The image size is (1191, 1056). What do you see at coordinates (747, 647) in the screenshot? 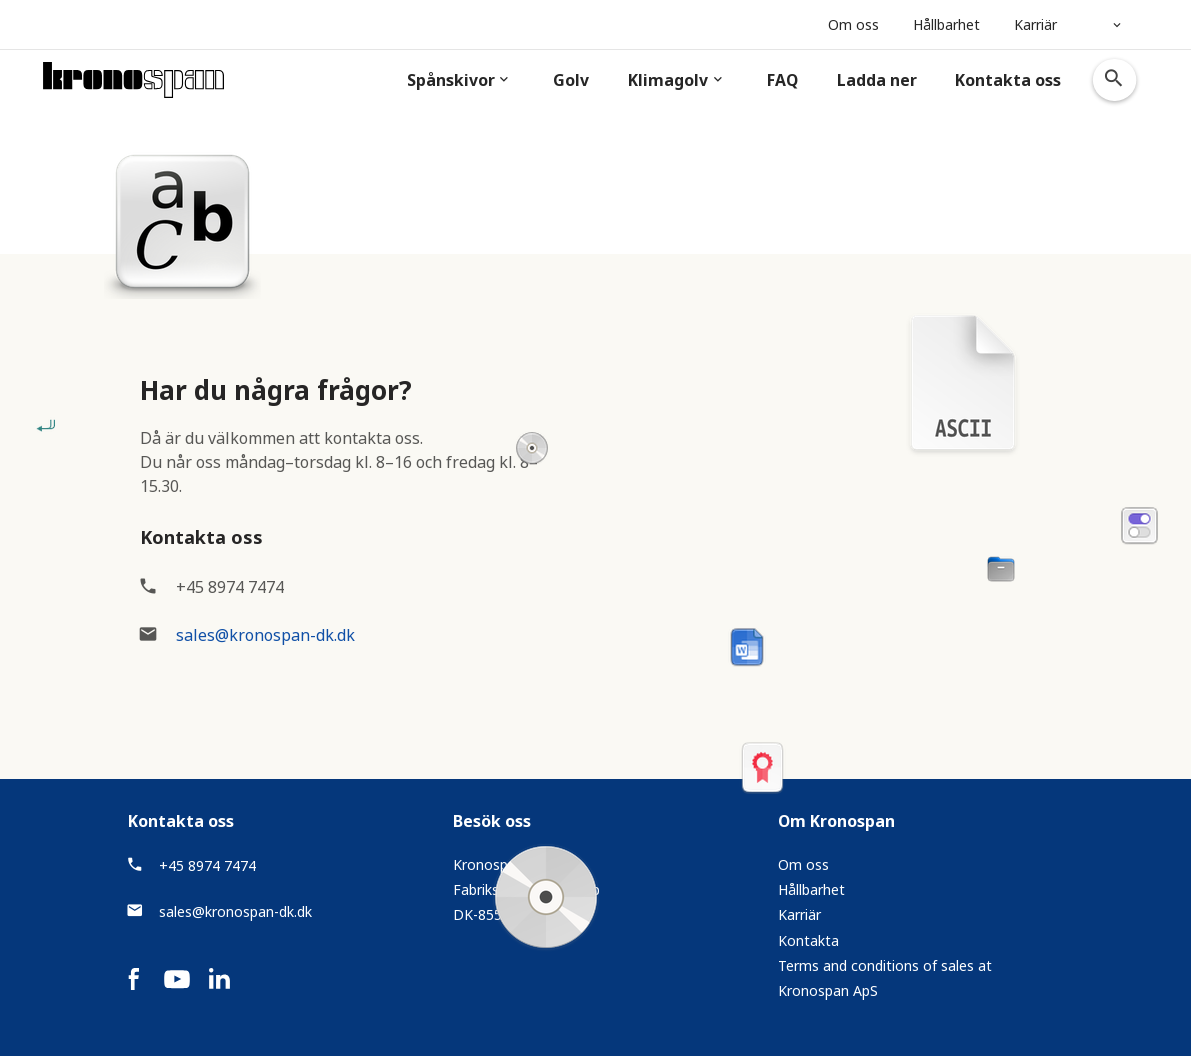
I see `a Microsoft Word document file` at bounding box center [747, 647].